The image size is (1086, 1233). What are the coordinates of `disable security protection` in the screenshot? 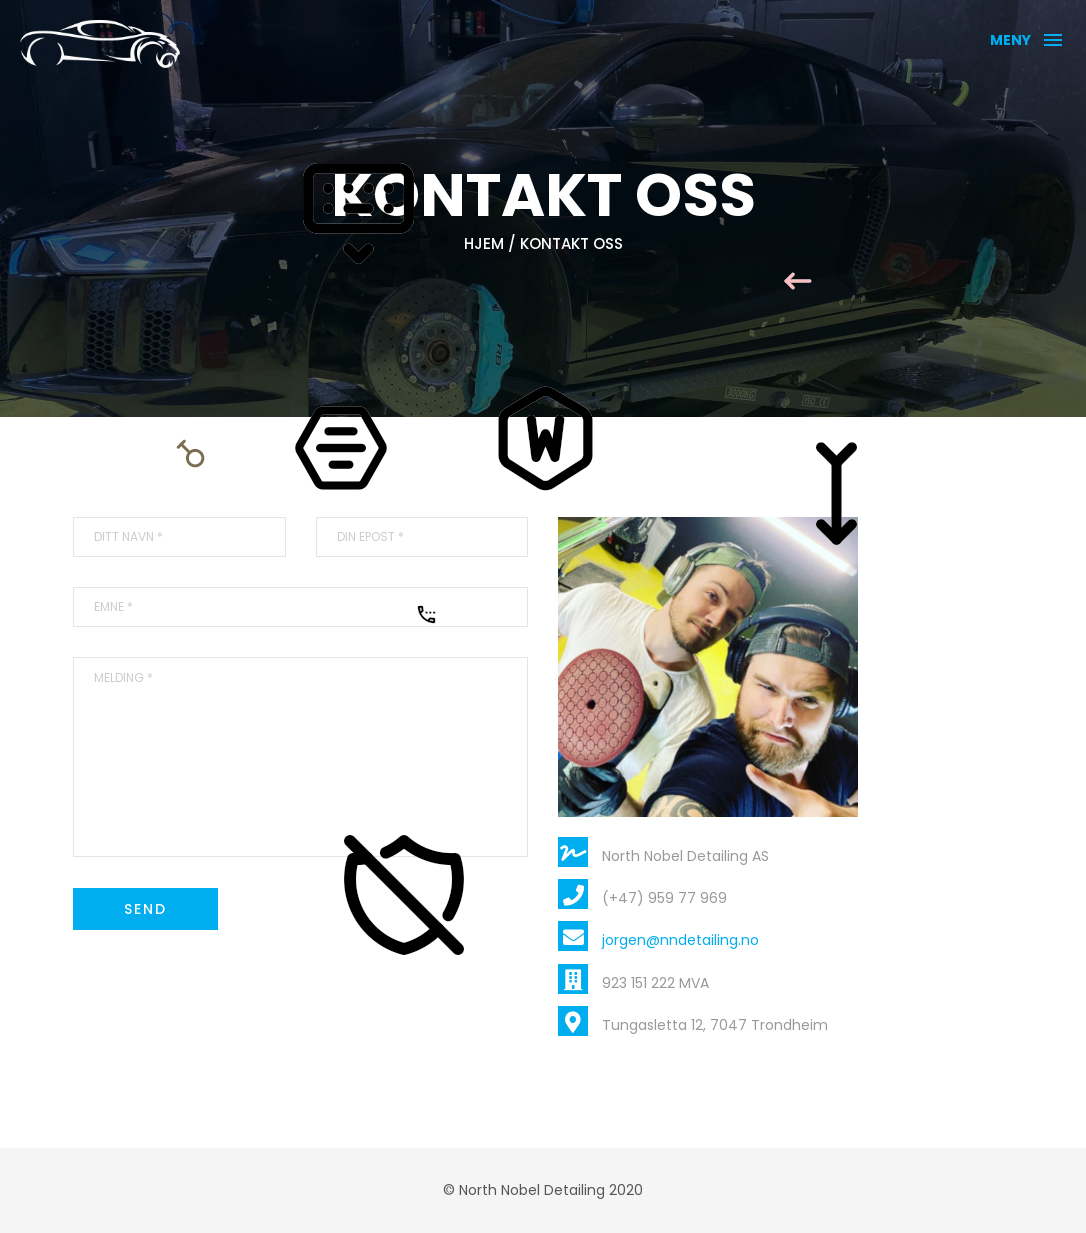 It's located at (404, 895).